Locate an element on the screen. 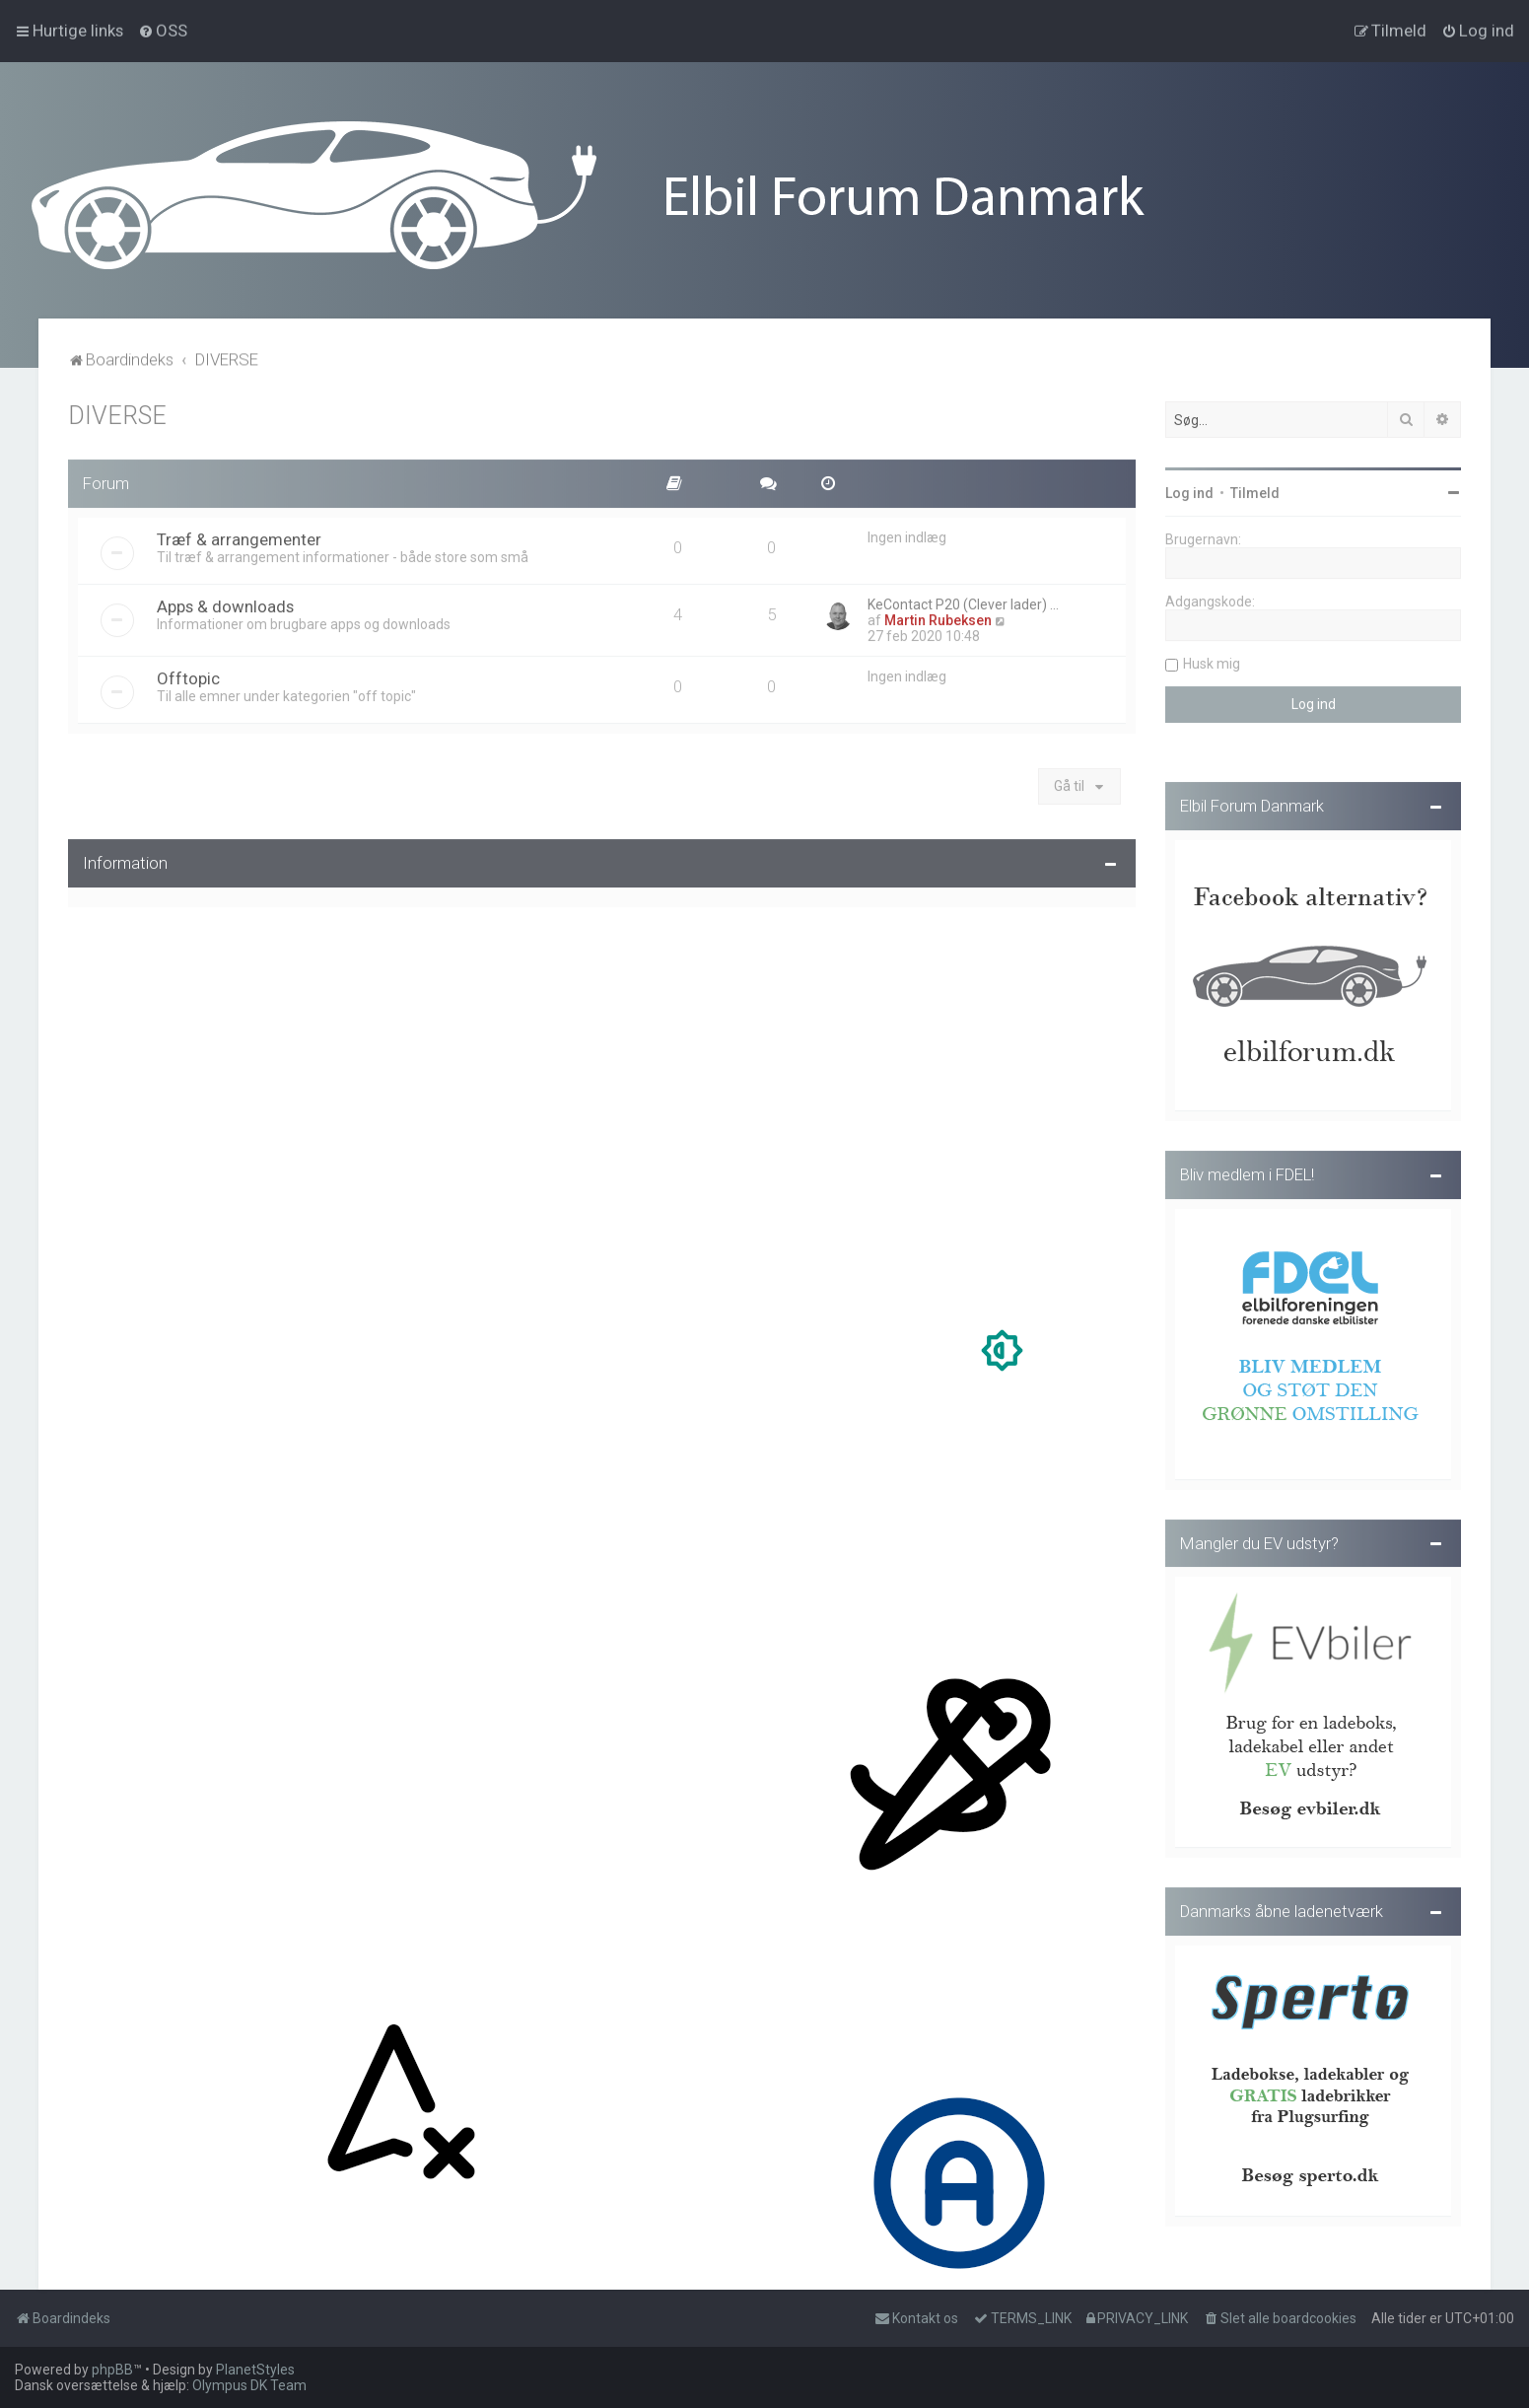 The height and width of the screenshot is (2408, 1529). disable navigation or GPS tracking is located at coordinates (393, 2097).